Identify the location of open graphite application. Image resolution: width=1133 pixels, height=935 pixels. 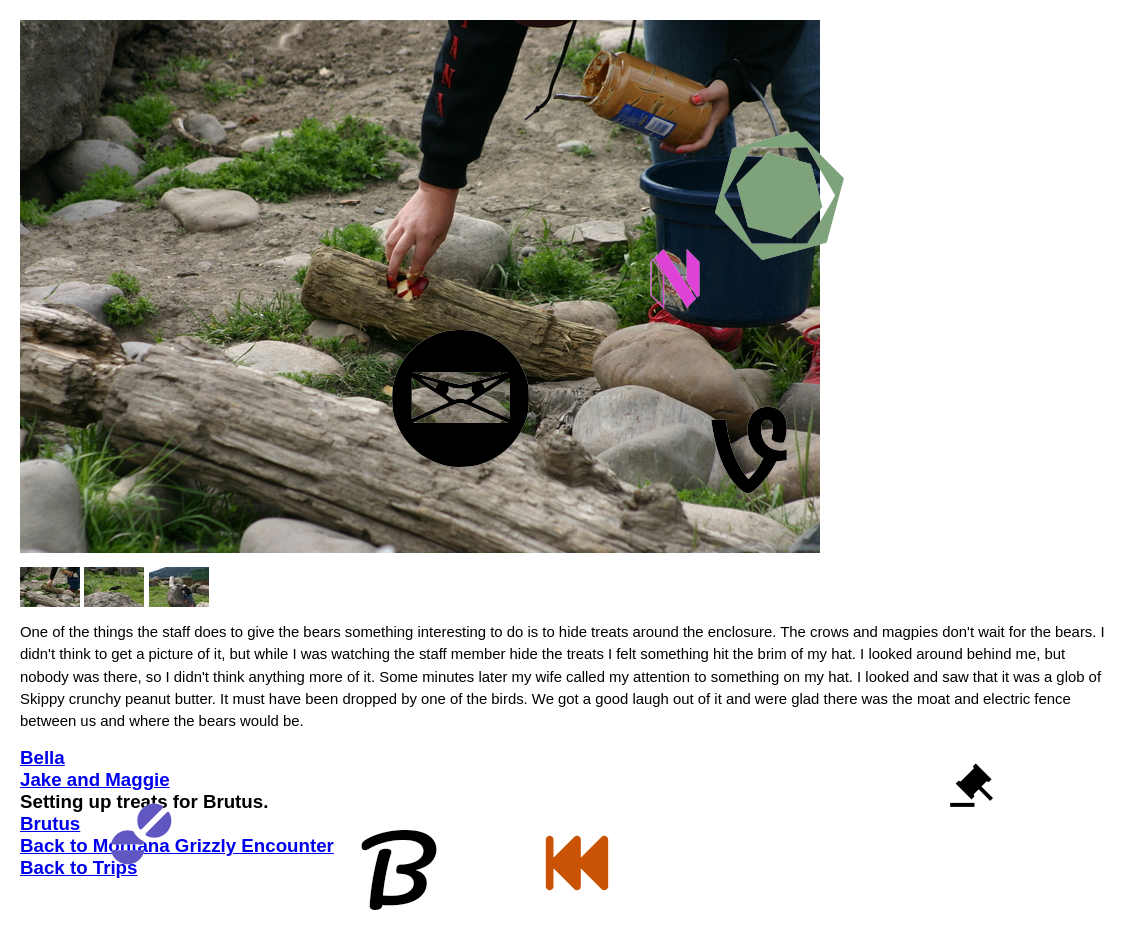
(779, 195).